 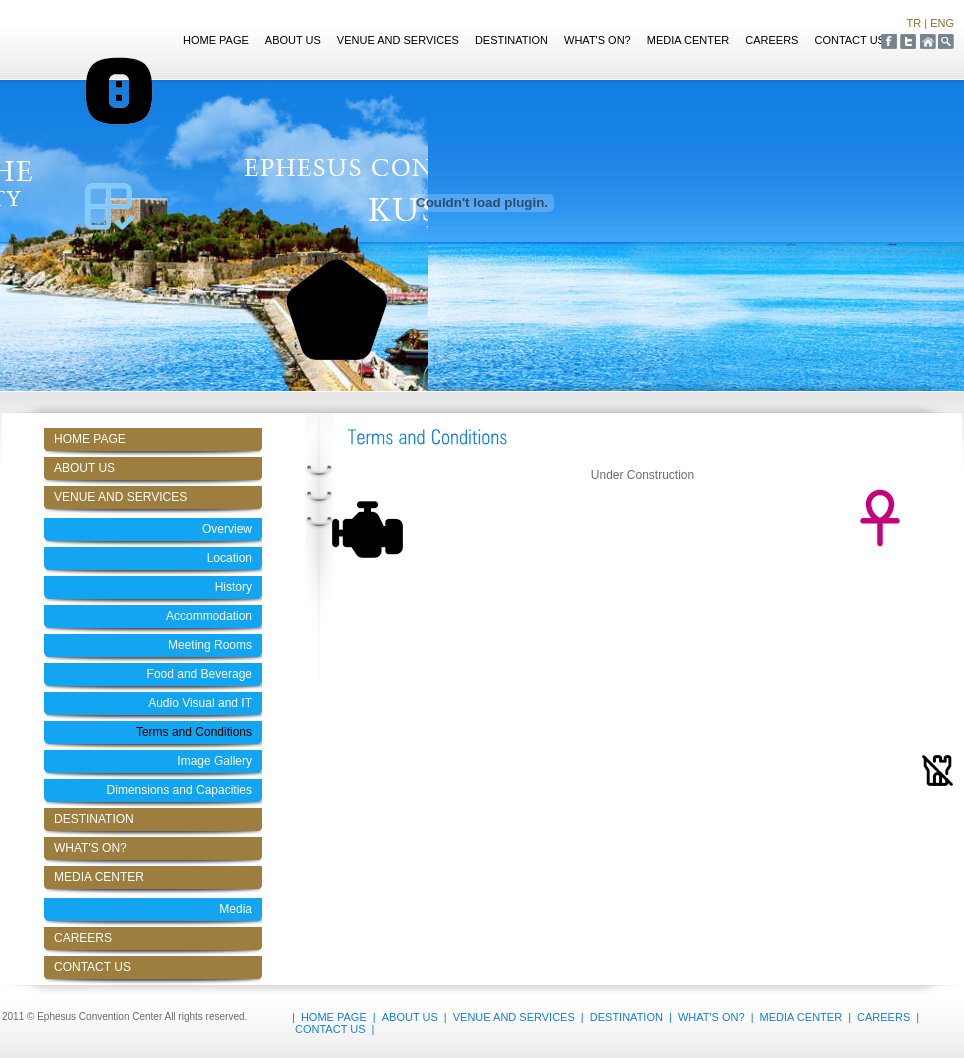 I want to click on indicates a pentagon shape or geometric element, so click(x=336, y=309).